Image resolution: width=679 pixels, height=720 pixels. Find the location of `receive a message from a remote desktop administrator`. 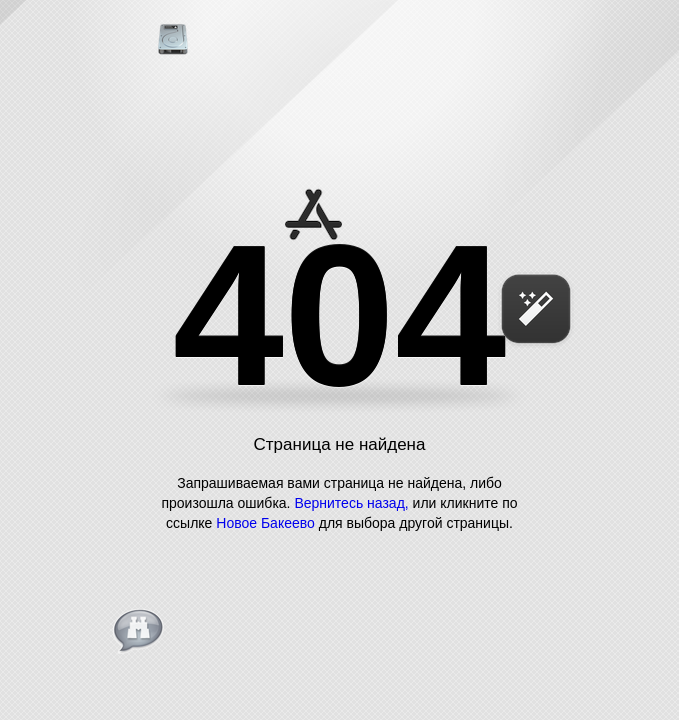

receive a message from a remote desktop administrator is located at coordinates (138, 635).